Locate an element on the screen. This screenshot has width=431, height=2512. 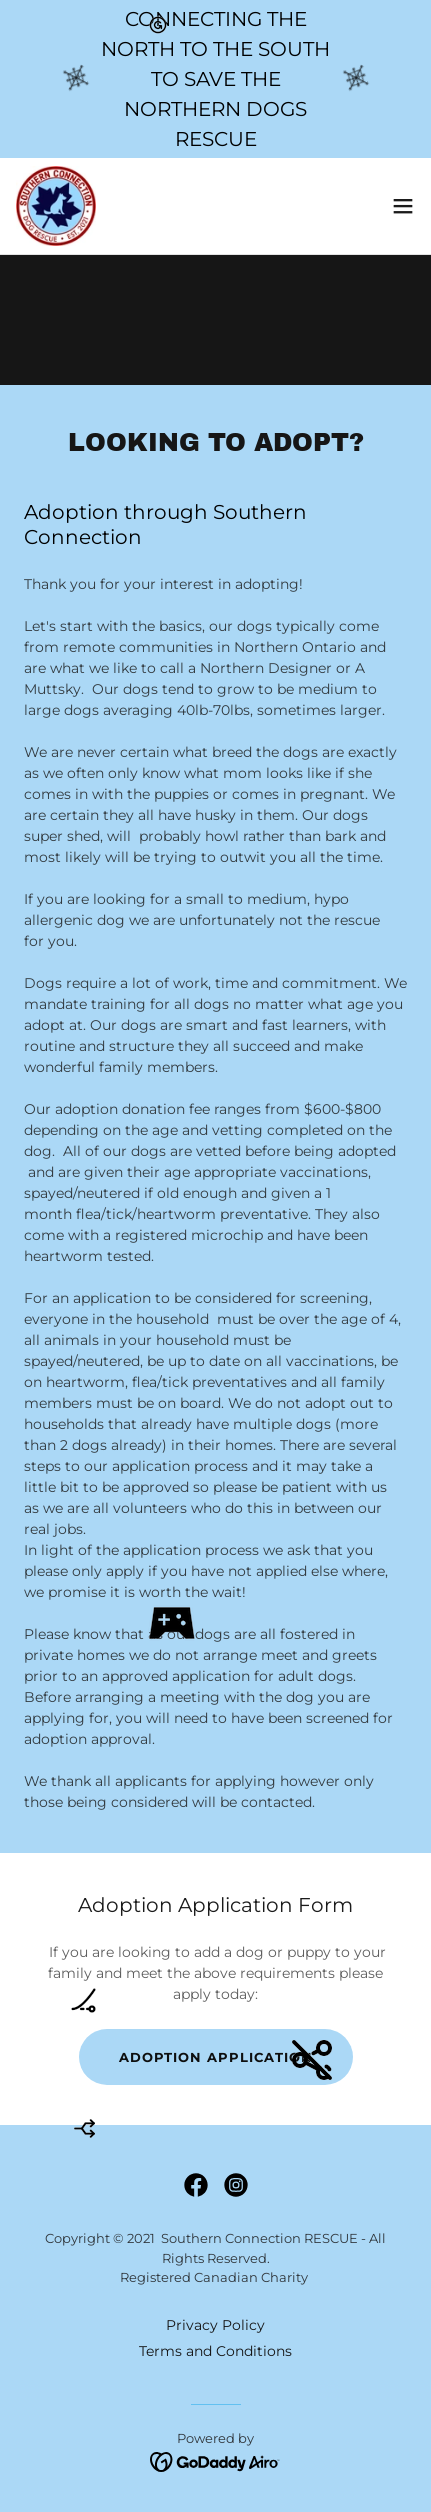
adjust animation easing curve is located at coordinates (83, 2000).